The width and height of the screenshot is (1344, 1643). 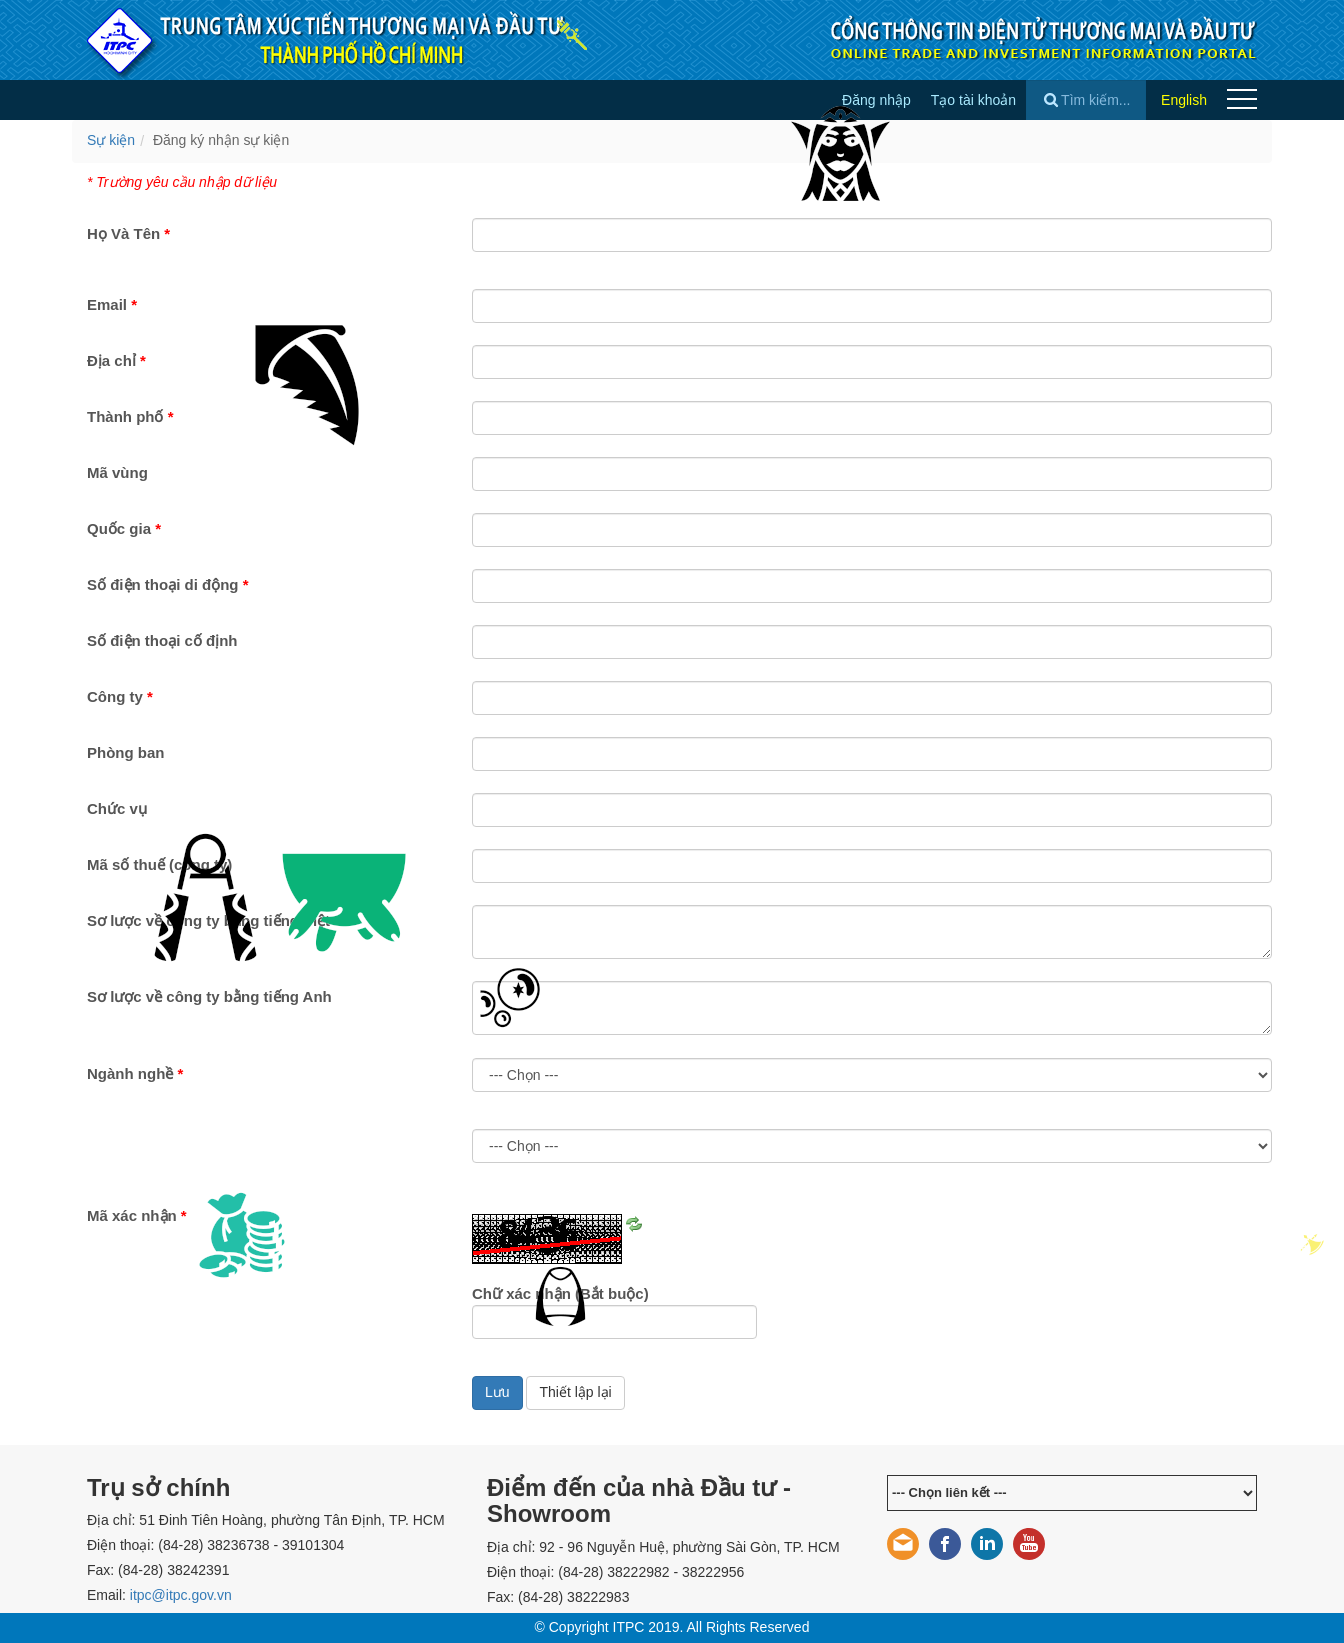 I want to click on view your in-game currency balance, so click(x=242, y=1235).